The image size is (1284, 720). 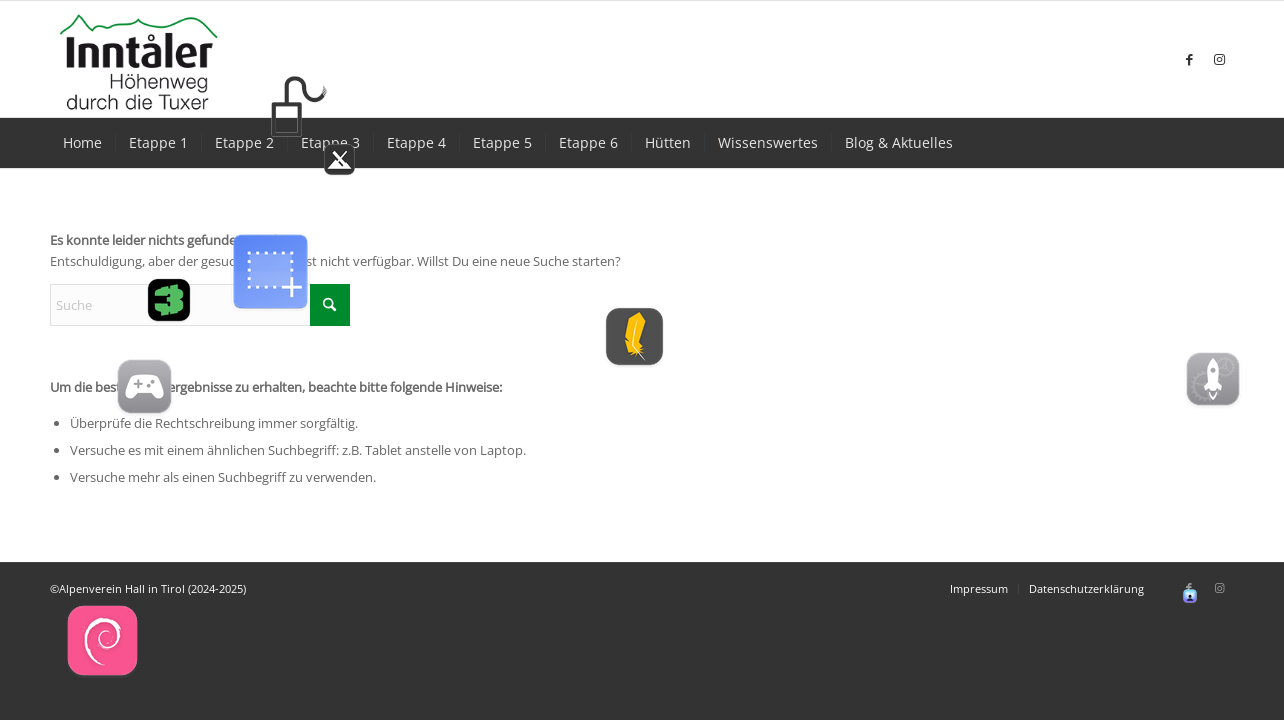 I want to click on launch mx linux application, so click(x=339, y=159).